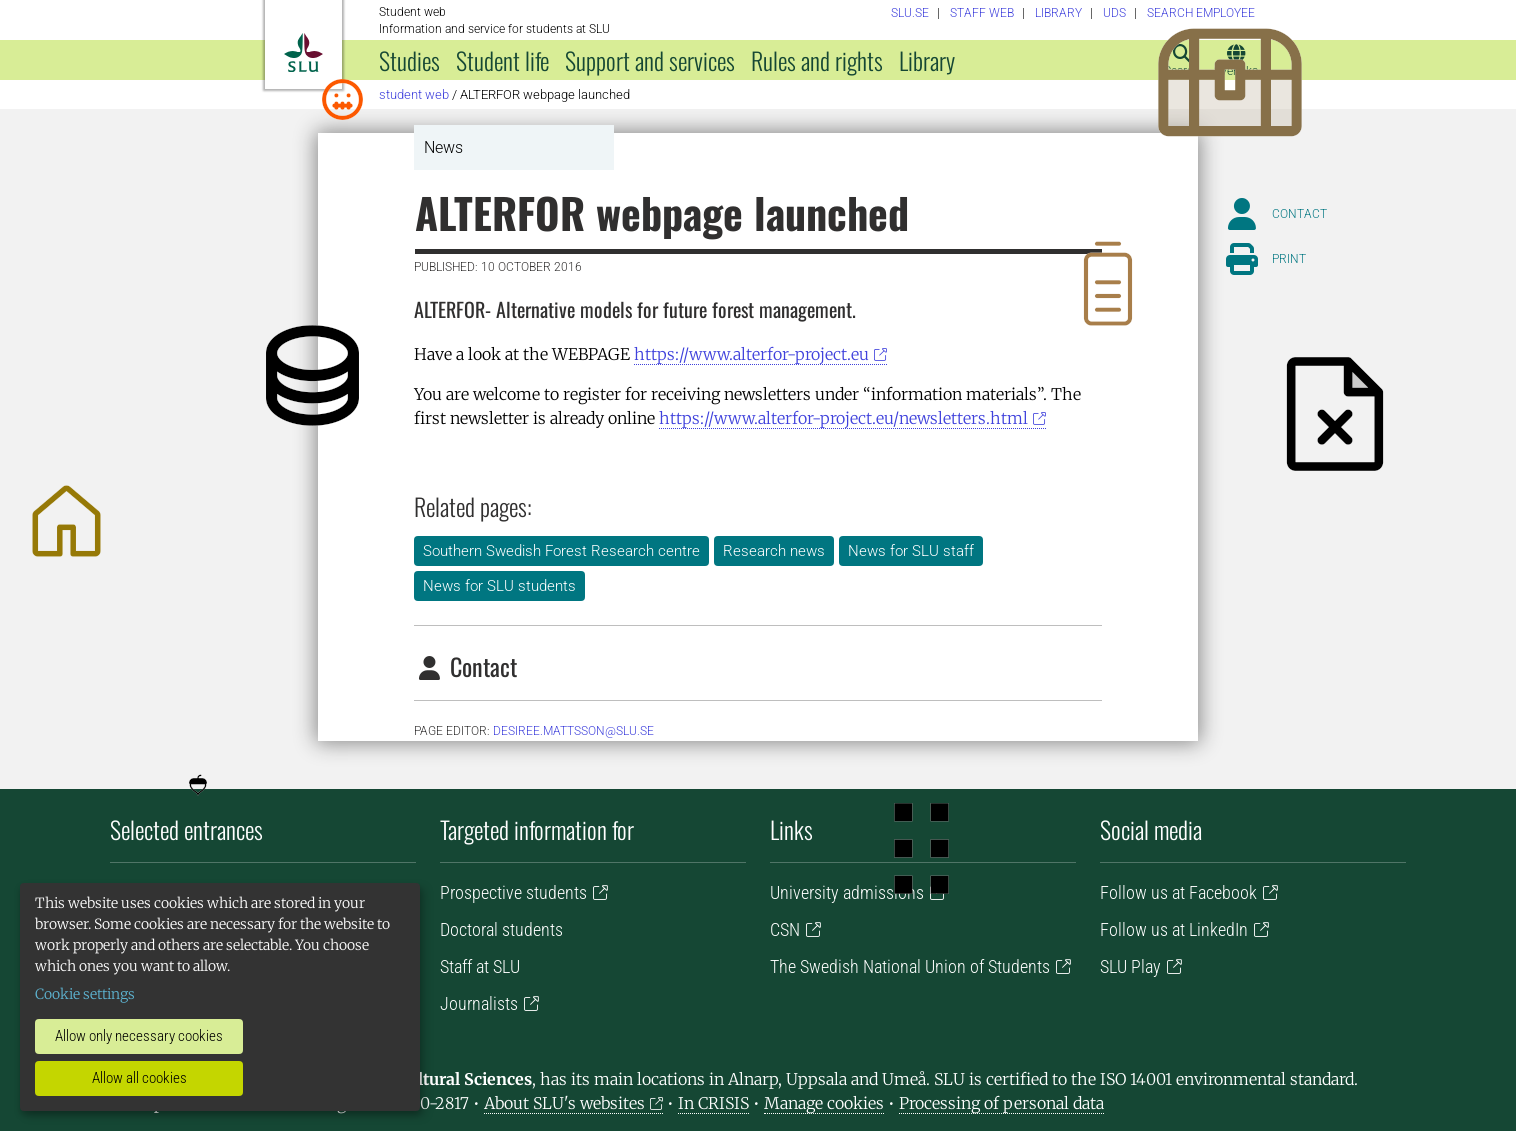 Image resolution: width=1516 pixels, height=1131 pixels. What do you see at coordinates (198, 785) in the screenshot?
I see `access nature or outdoor-related content` at bounding box center [198, 785].